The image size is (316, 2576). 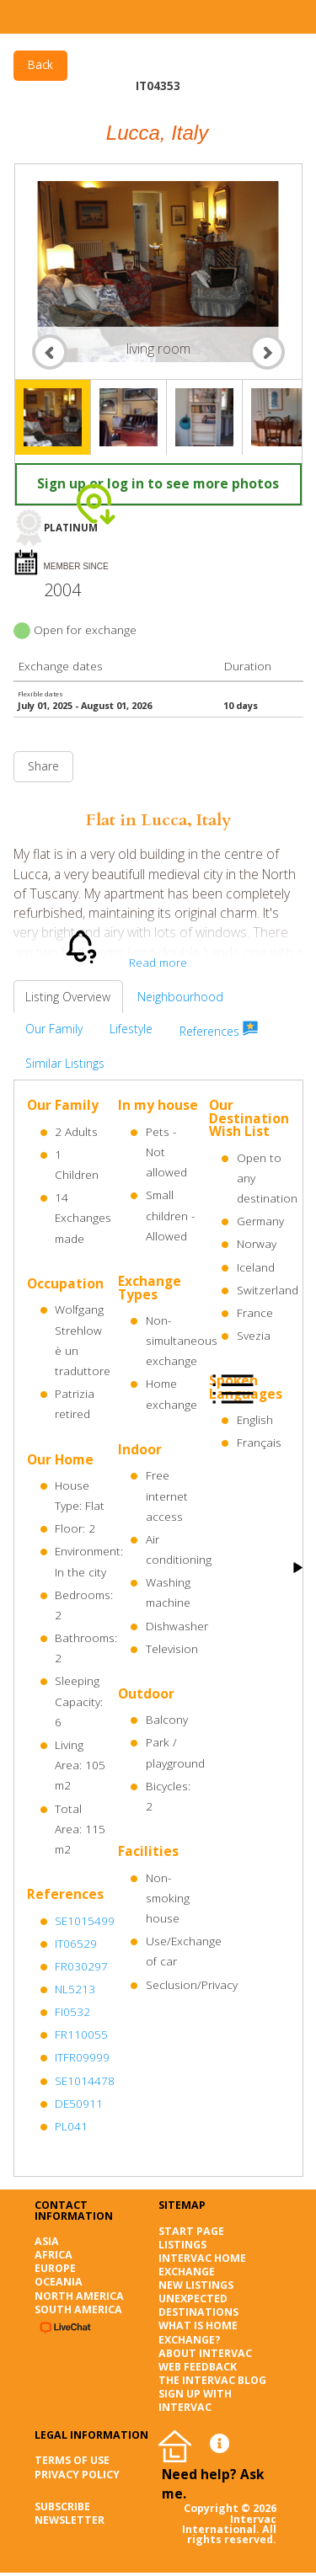 I want to click on notification settings help or FAQ, so click(x=80, y=946).